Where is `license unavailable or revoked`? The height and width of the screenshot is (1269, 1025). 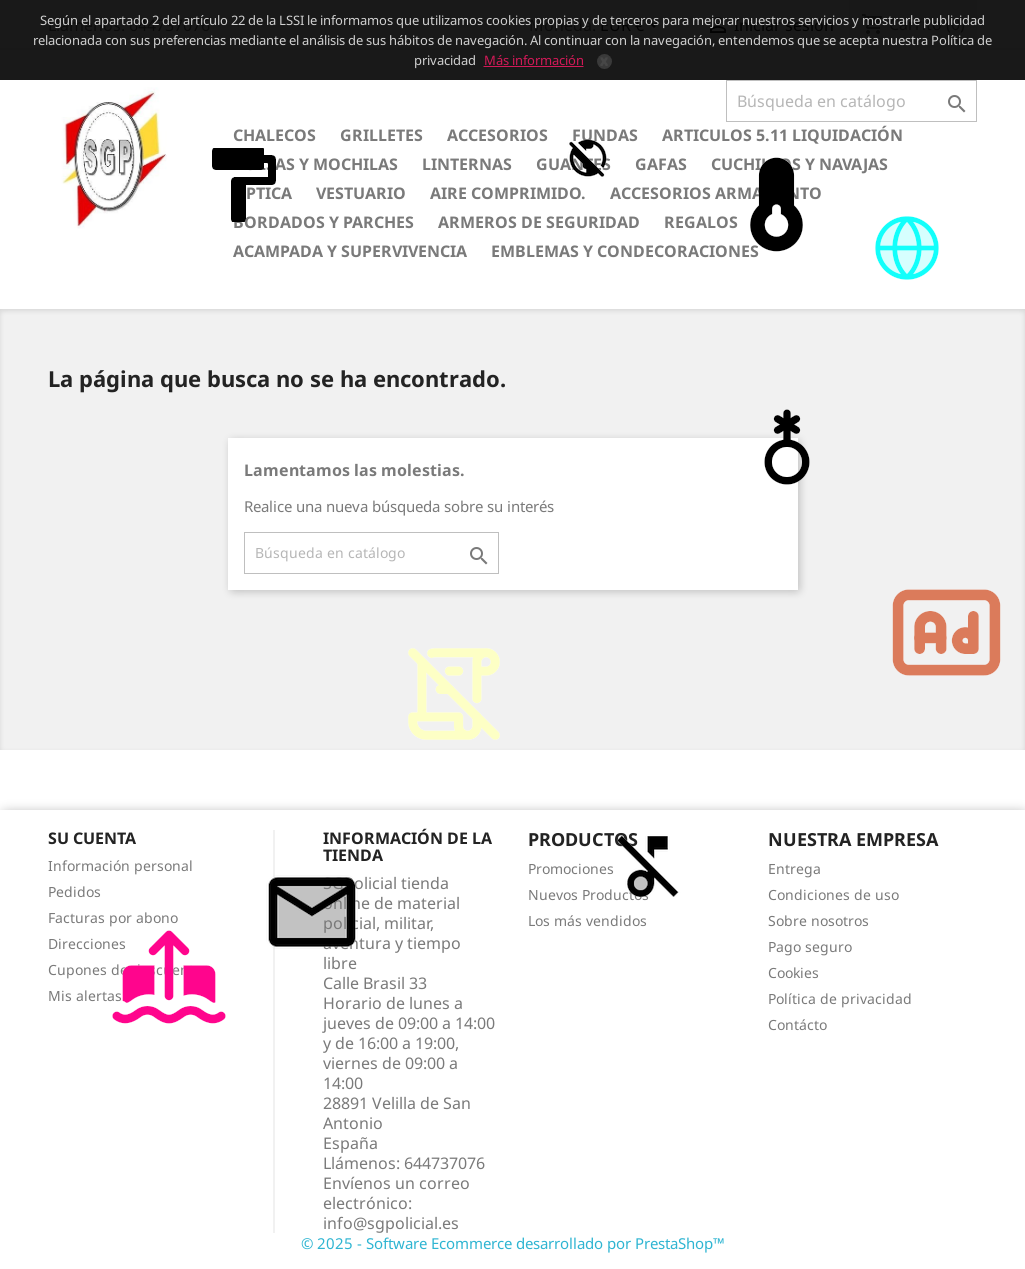 license unavailable or revoked is located at coordinates (454, 694).